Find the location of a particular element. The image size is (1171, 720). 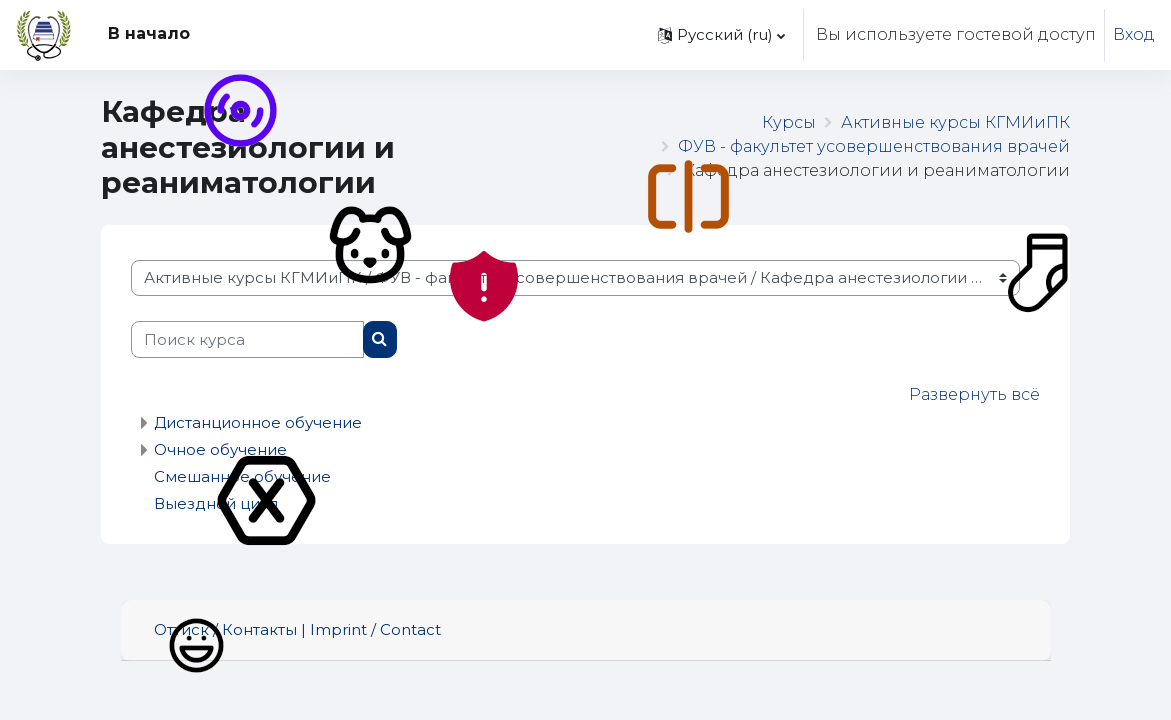

xamarin development platform logo is located at coordinates (266, 500).